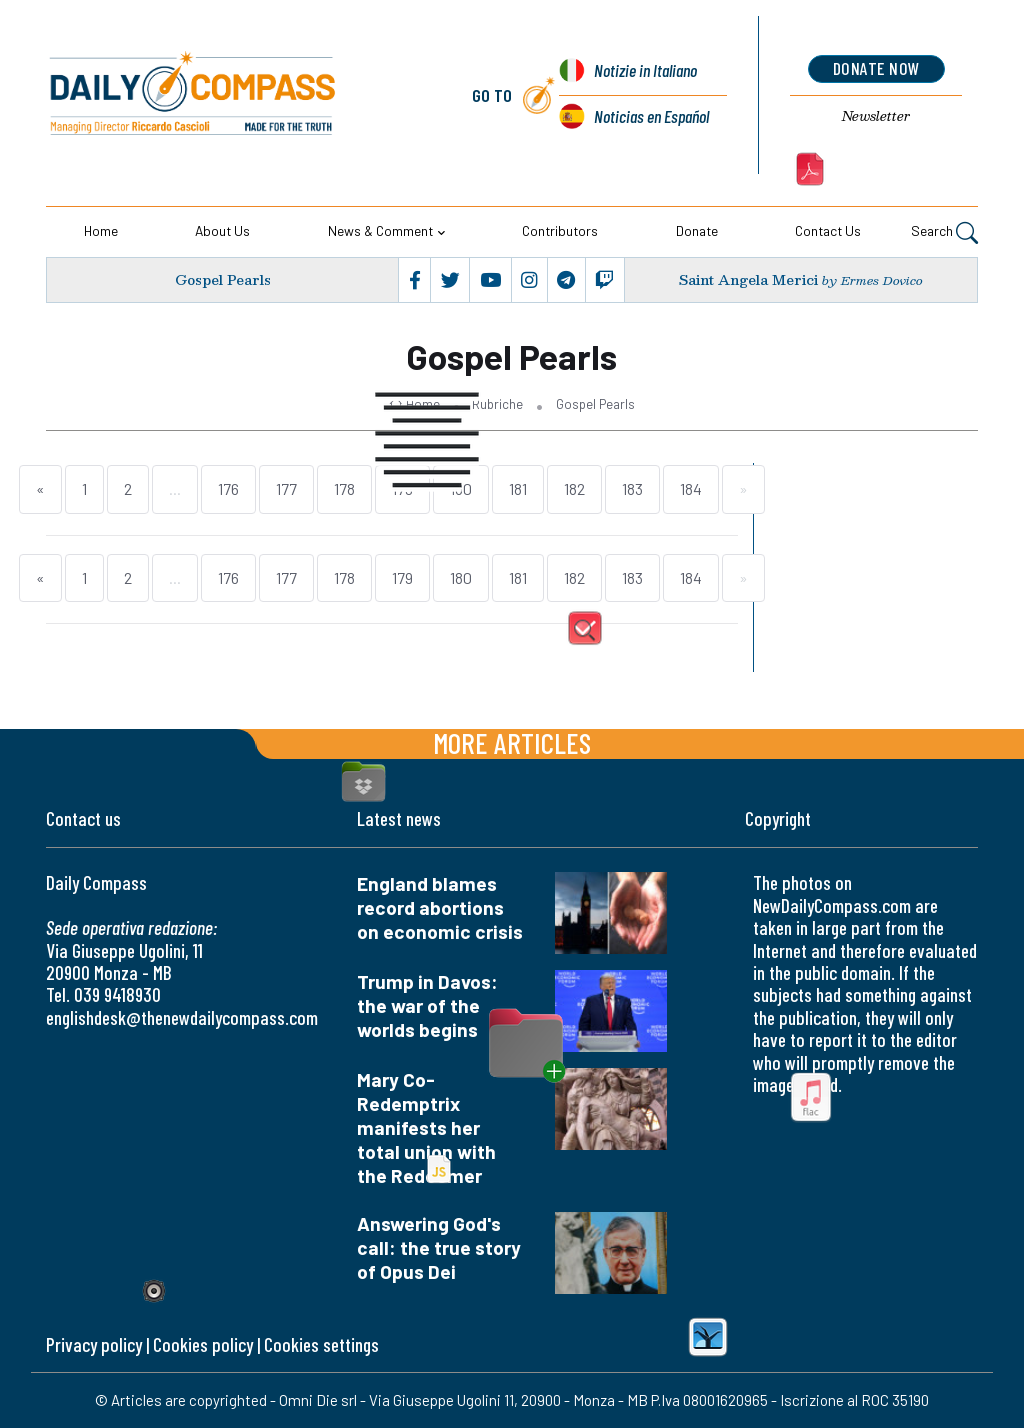 The image size is (1024, 1428). I want to click on open dropbox synced folder, so click(363, 781).